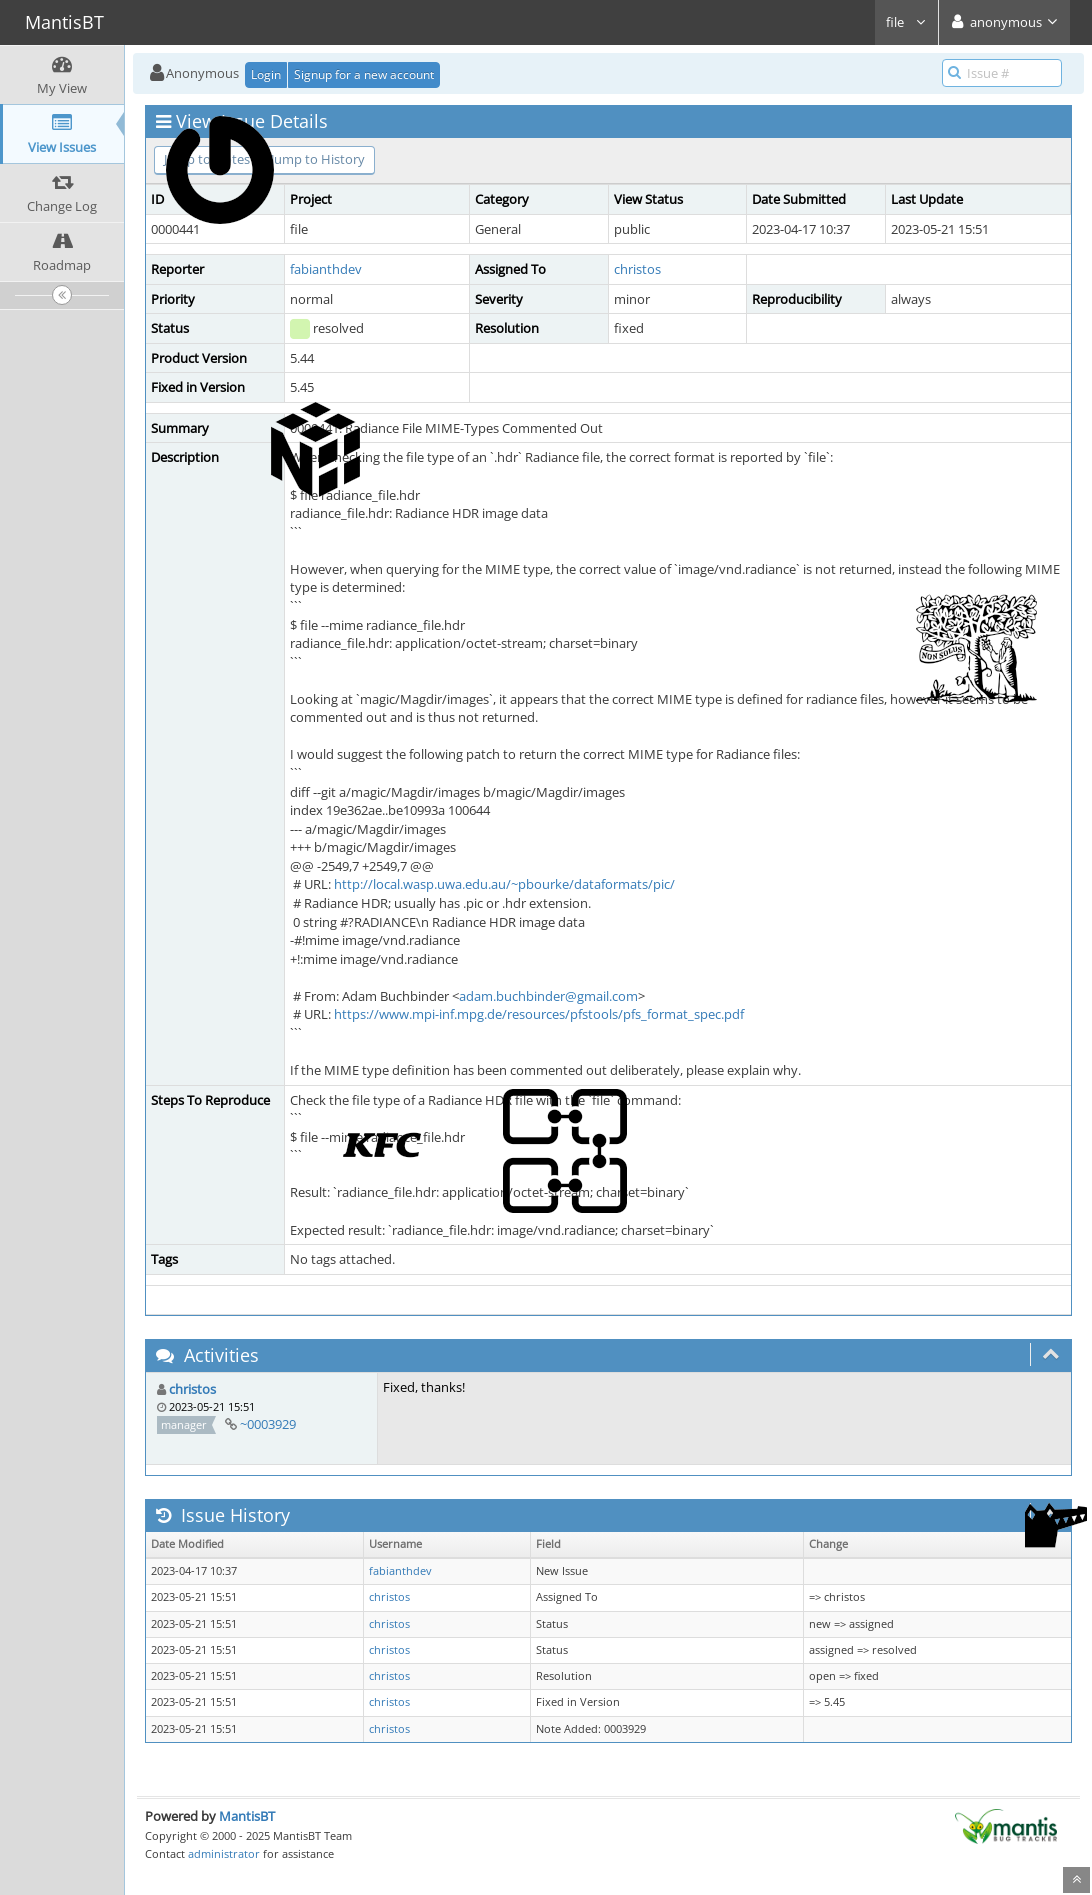 The height and width of the screenshot is (1895, 1092). What do you see at coordinates (220, 170) in the screenshot?
I see `link to gravatar profile settings` at bounding box center [220, 170].